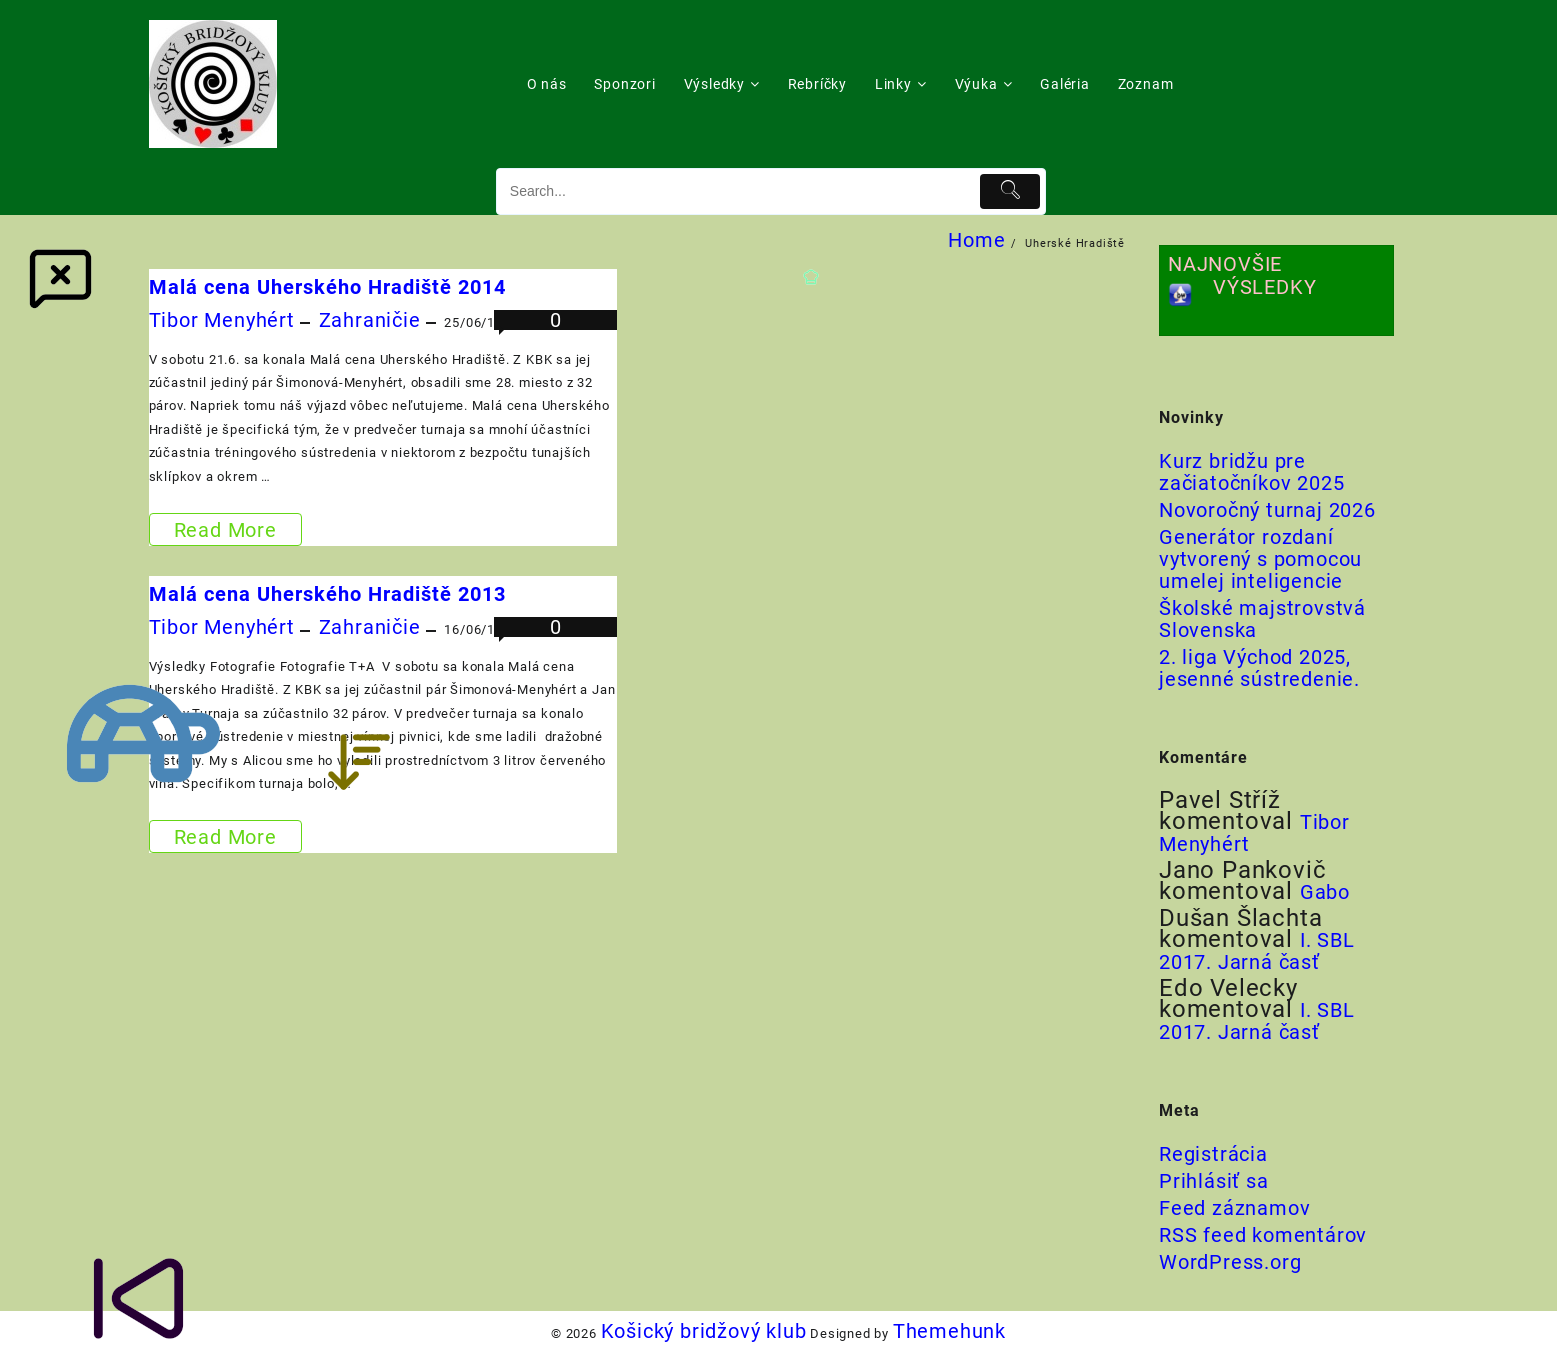 The image size is (1557, 1354). I want to click on indicates slow loading or processing speed, so click(143, 733).